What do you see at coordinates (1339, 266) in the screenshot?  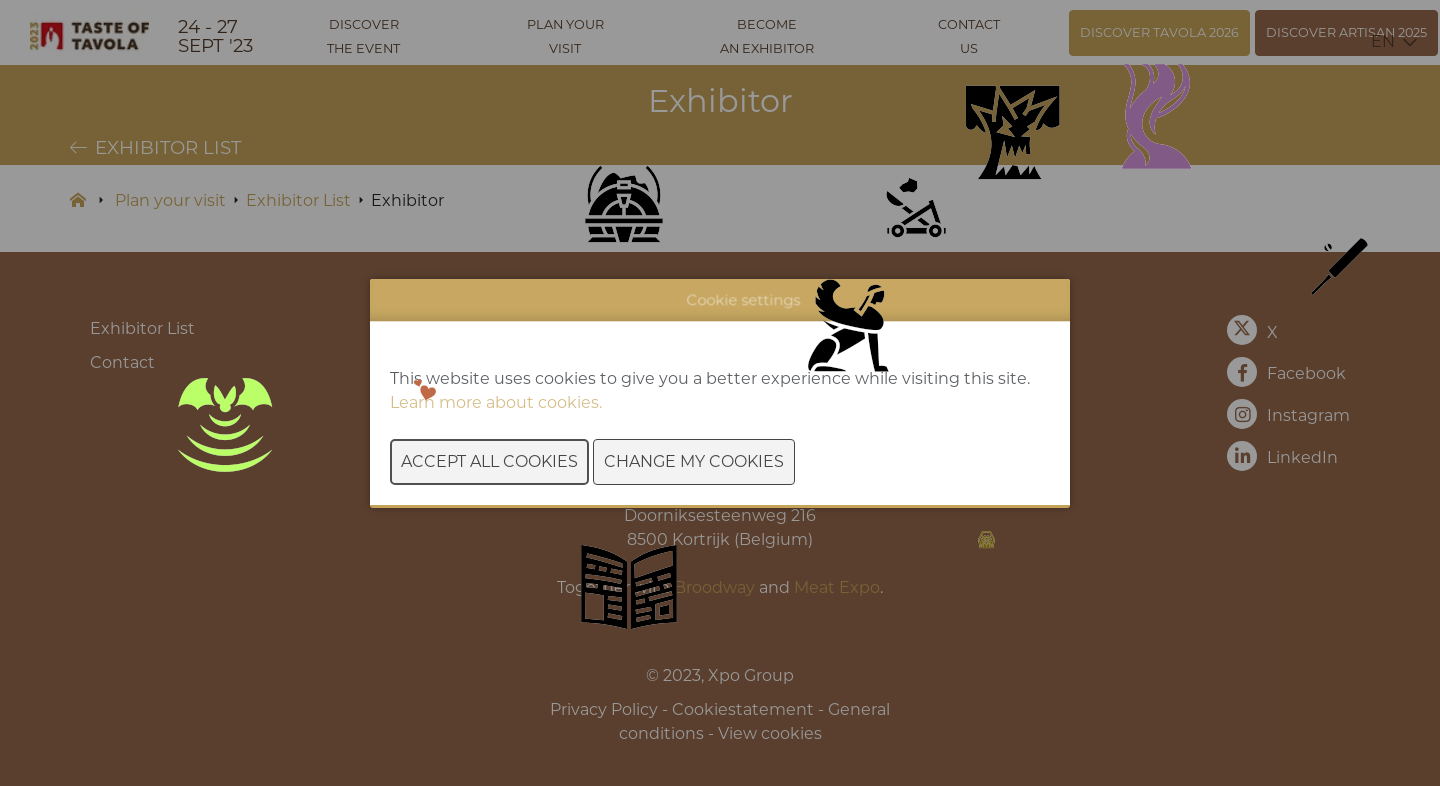 I see `access cricket game or sports content` at bounding box center [1339, 266].